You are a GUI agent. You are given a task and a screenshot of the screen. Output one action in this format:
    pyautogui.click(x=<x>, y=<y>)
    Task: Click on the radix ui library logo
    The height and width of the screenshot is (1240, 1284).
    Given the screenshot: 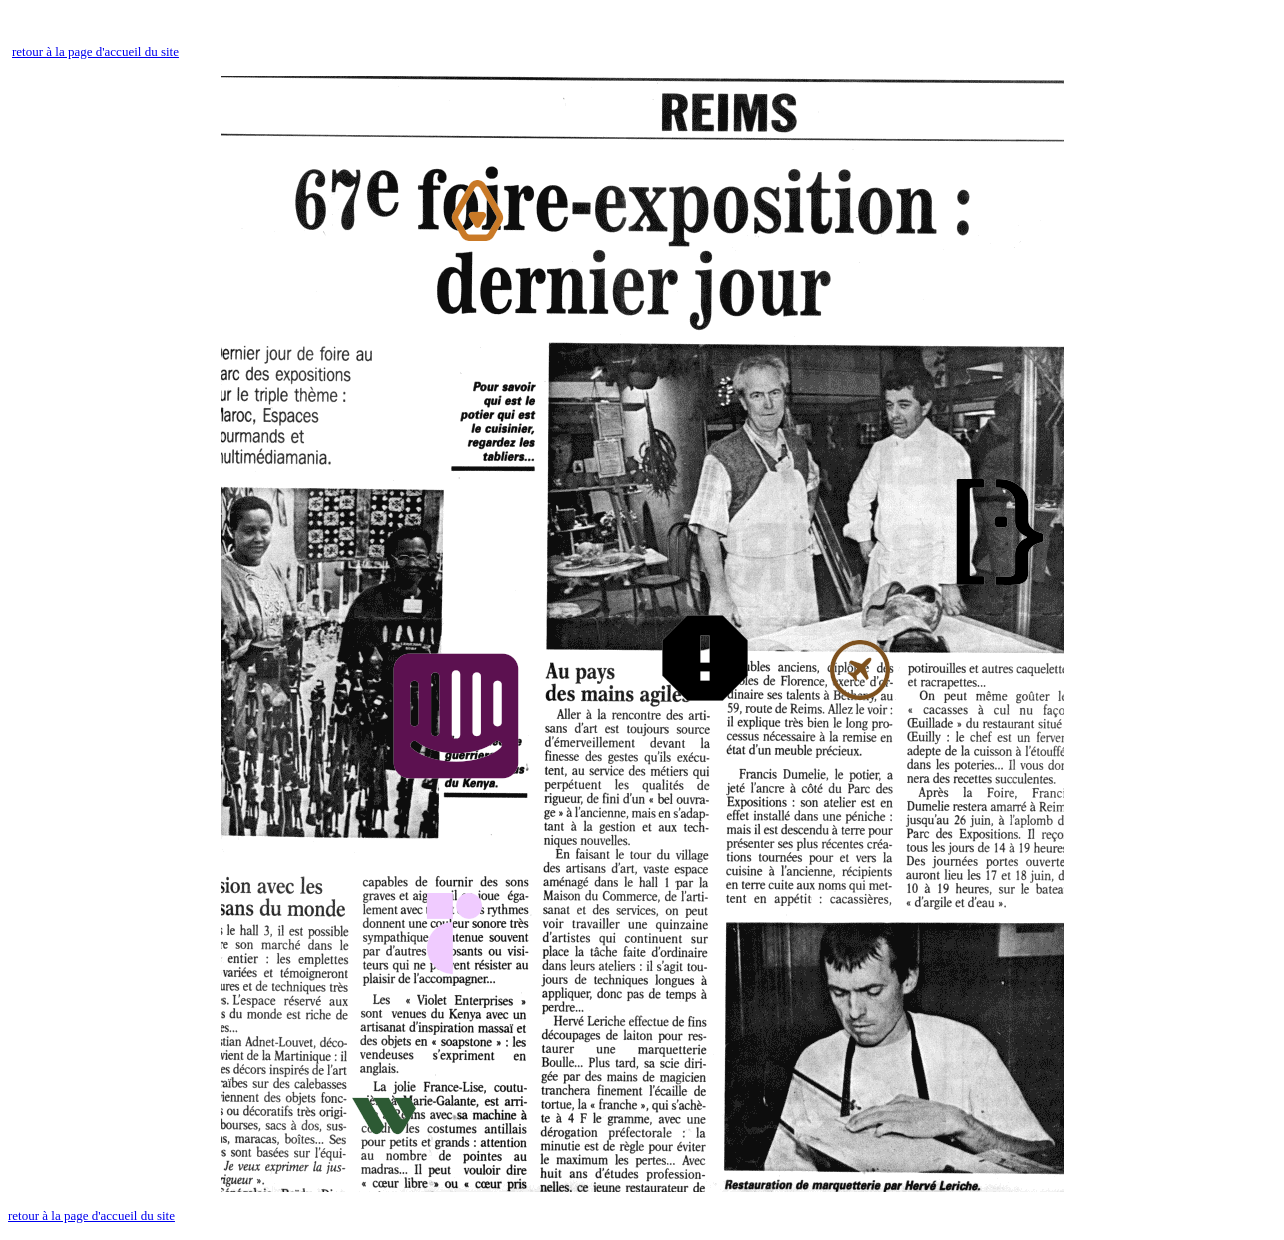 What is the action you would take?
    pyautogui.click(x=454, y=933)
    